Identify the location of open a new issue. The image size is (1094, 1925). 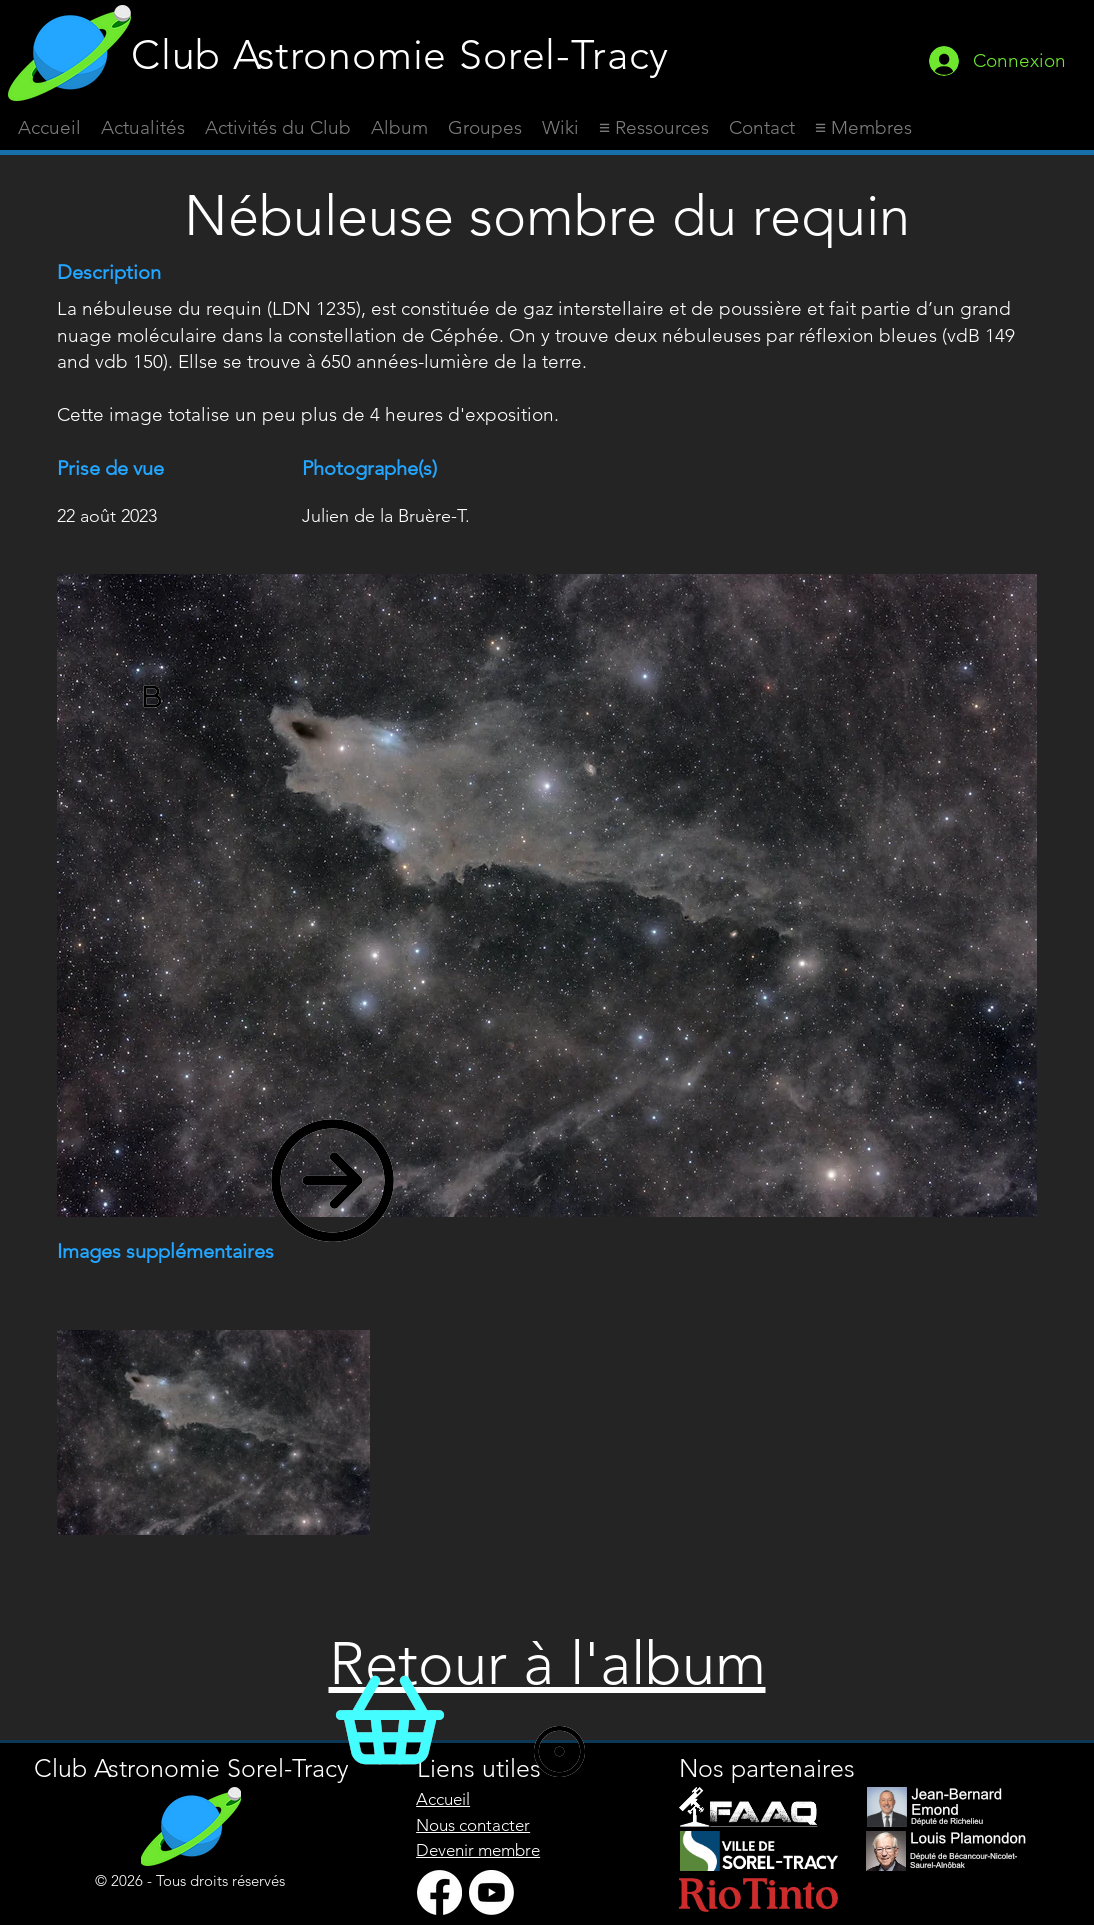
(559, 1751).